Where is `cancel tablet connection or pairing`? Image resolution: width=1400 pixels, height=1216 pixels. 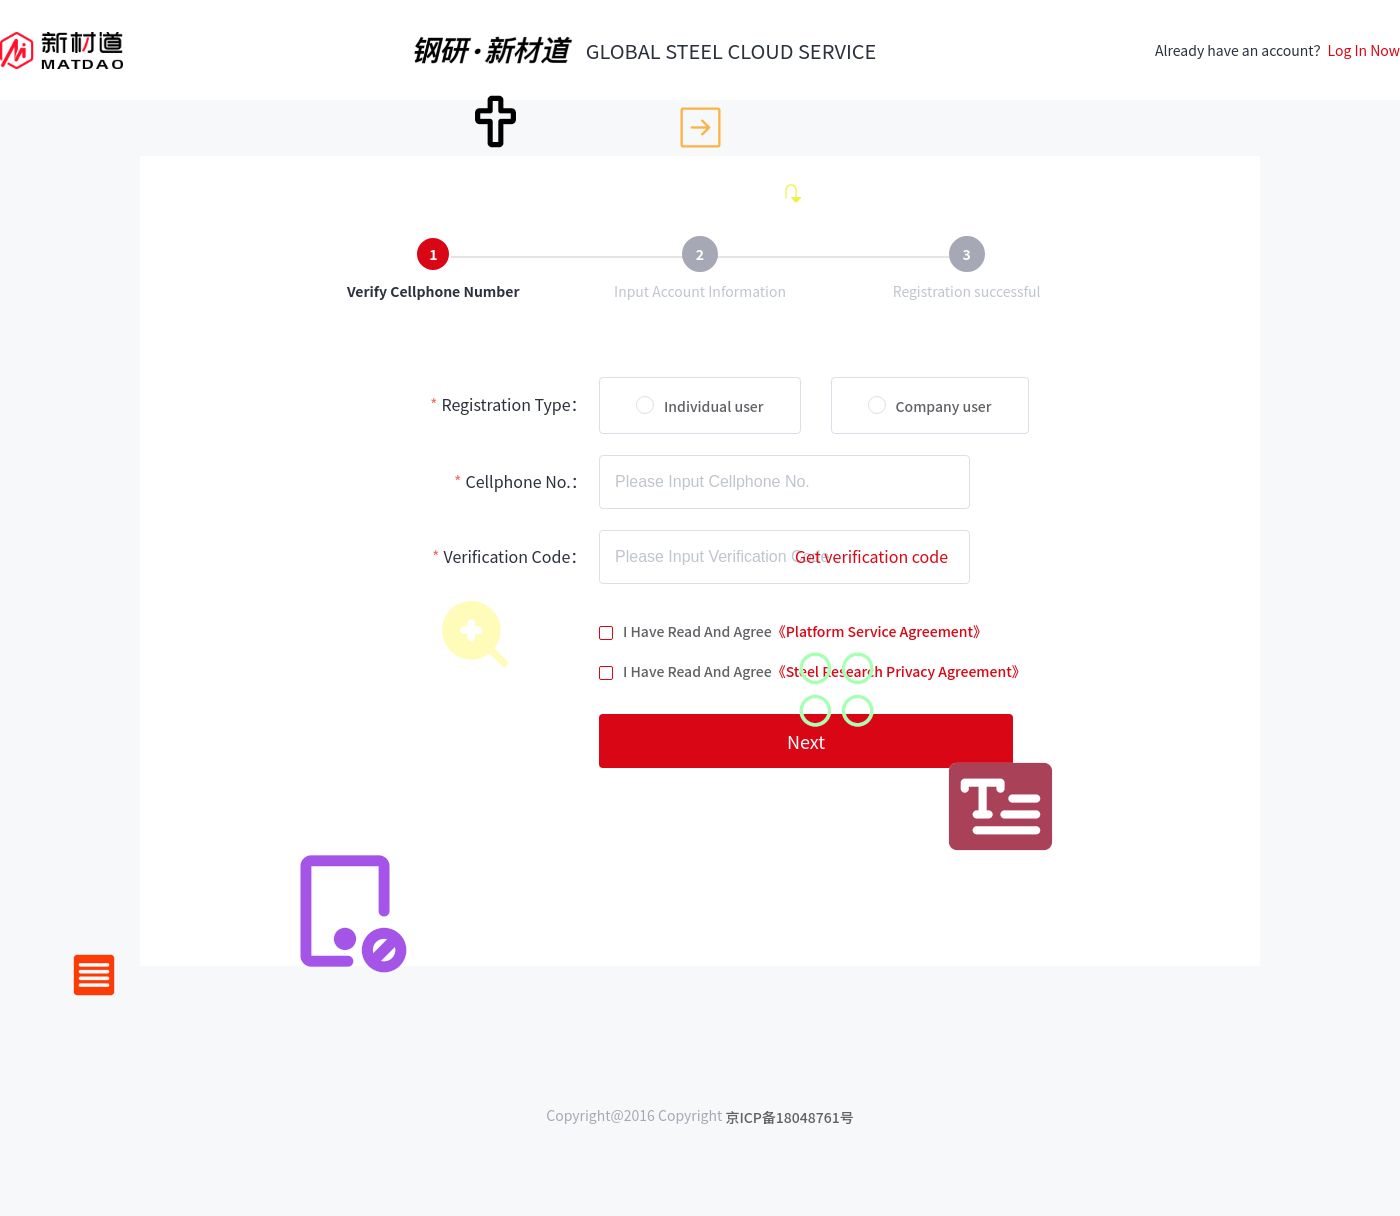 cancel tablet connection or pairing is located at coordinates (345, 911).